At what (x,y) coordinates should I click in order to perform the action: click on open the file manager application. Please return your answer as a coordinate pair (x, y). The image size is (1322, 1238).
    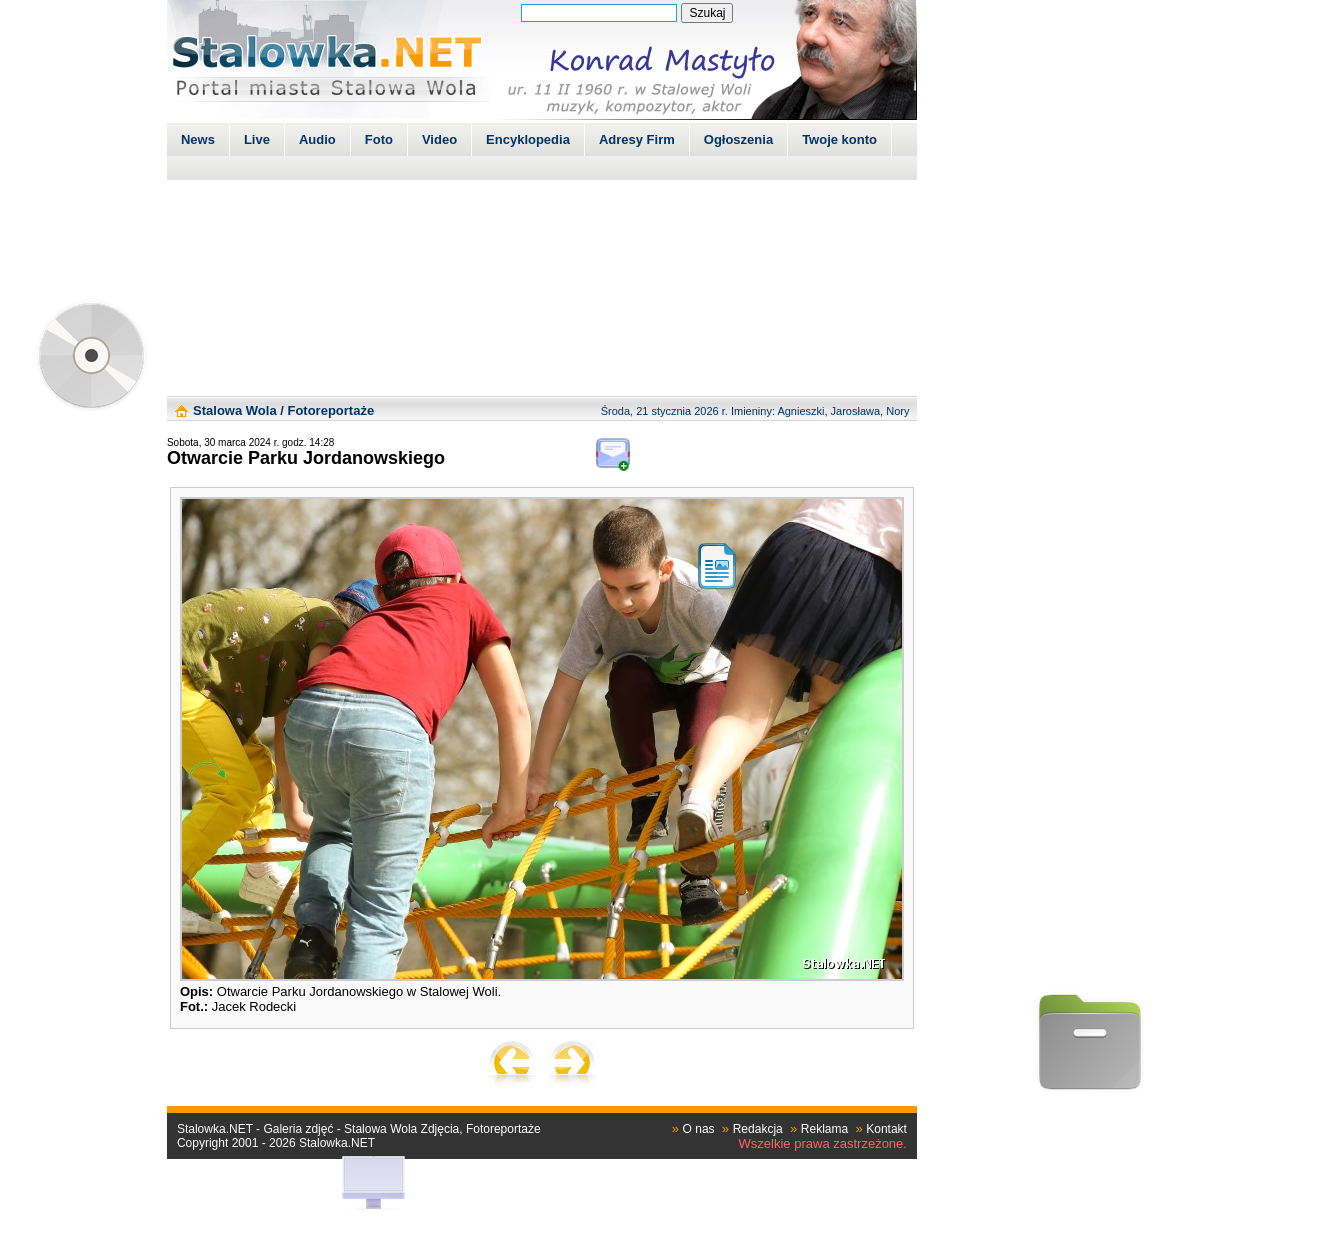
    Looking at the image, I should click on (1090, 1042).